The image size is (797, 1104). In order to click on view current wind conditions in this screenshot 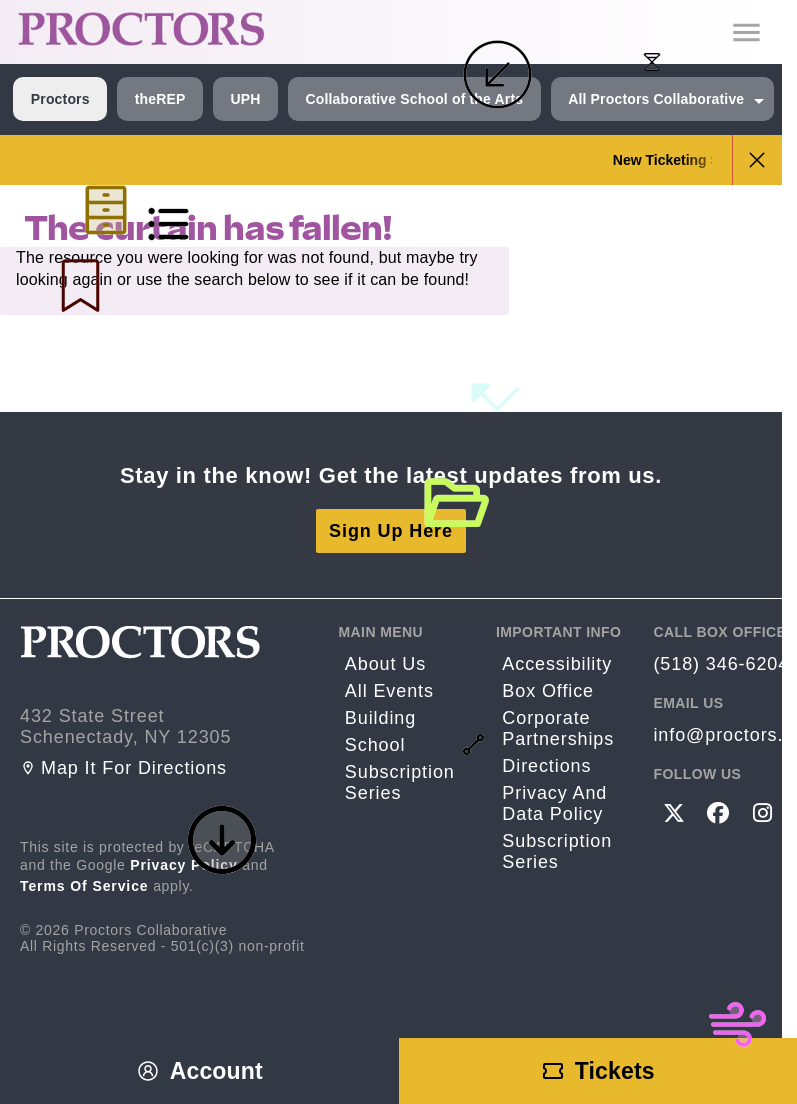, I will do `click(737, 1024)`.